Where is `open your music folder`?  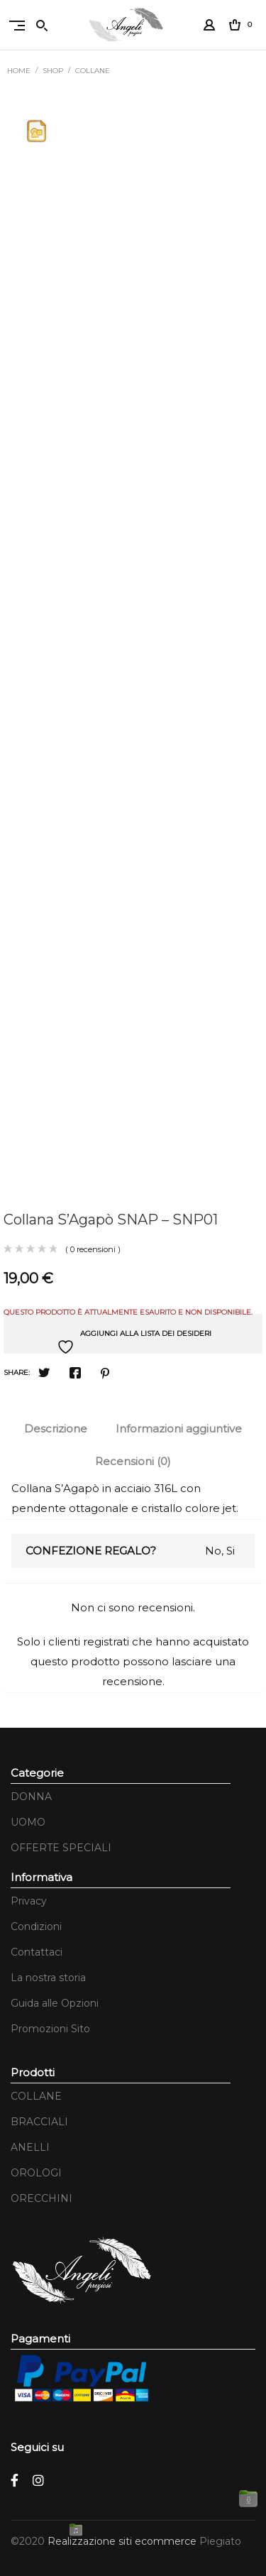 open your music folder is located at coordinates (76, 2530).